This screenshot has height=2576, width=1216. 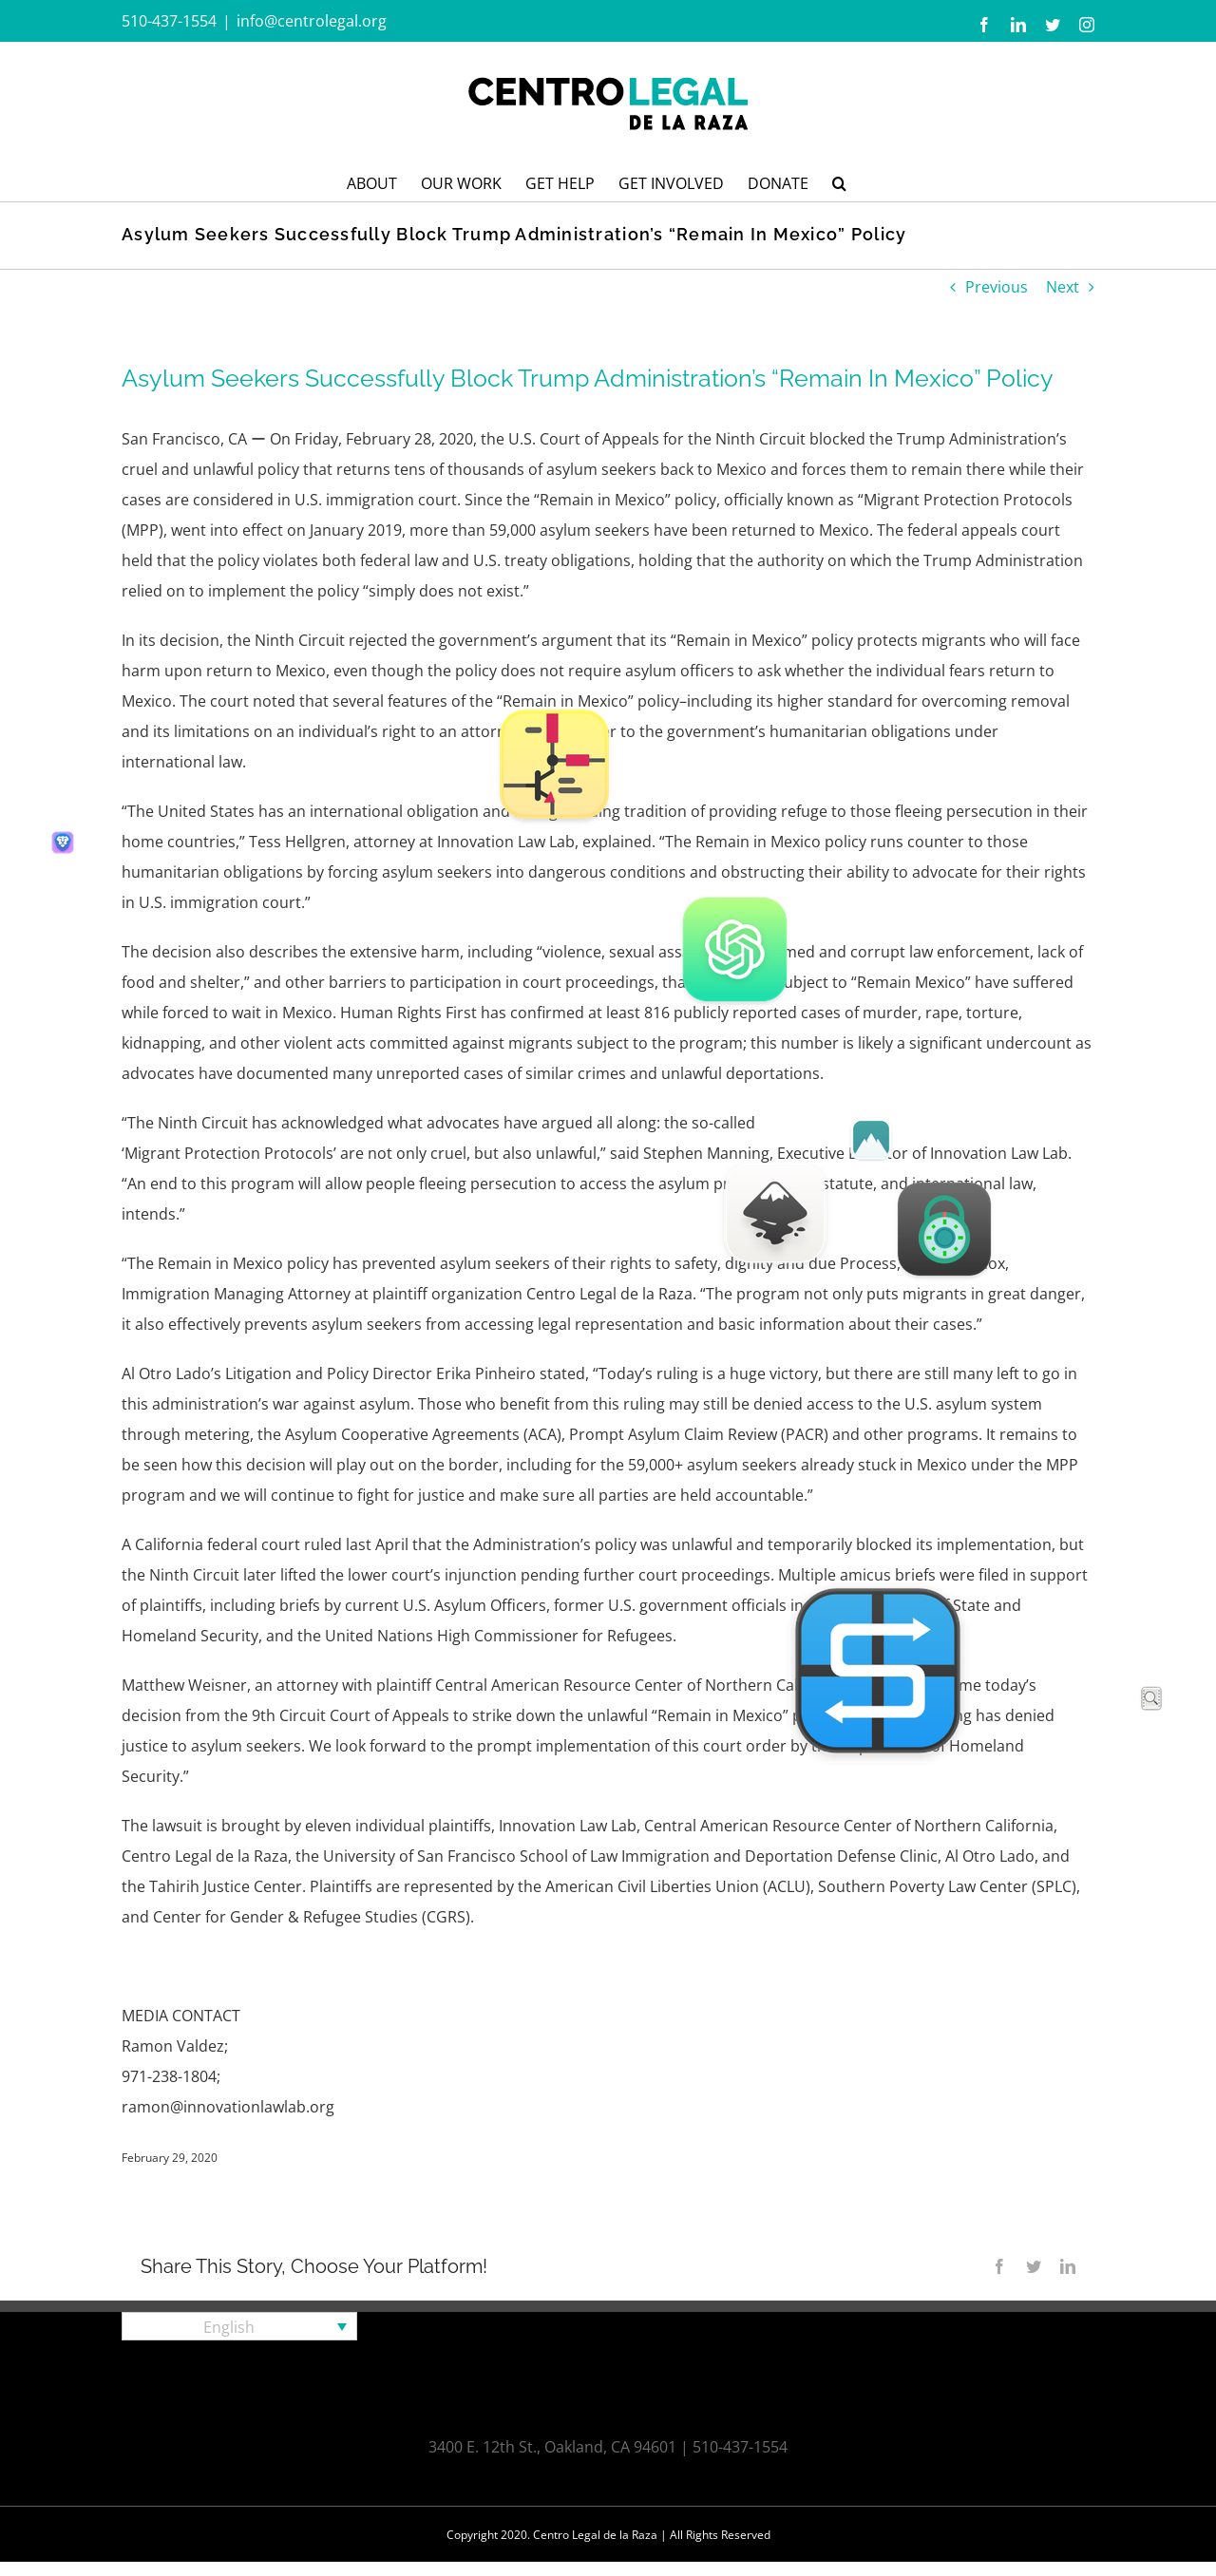 I want to click on open the OpenAI ChatGPT app, so click(x=734, y=949).